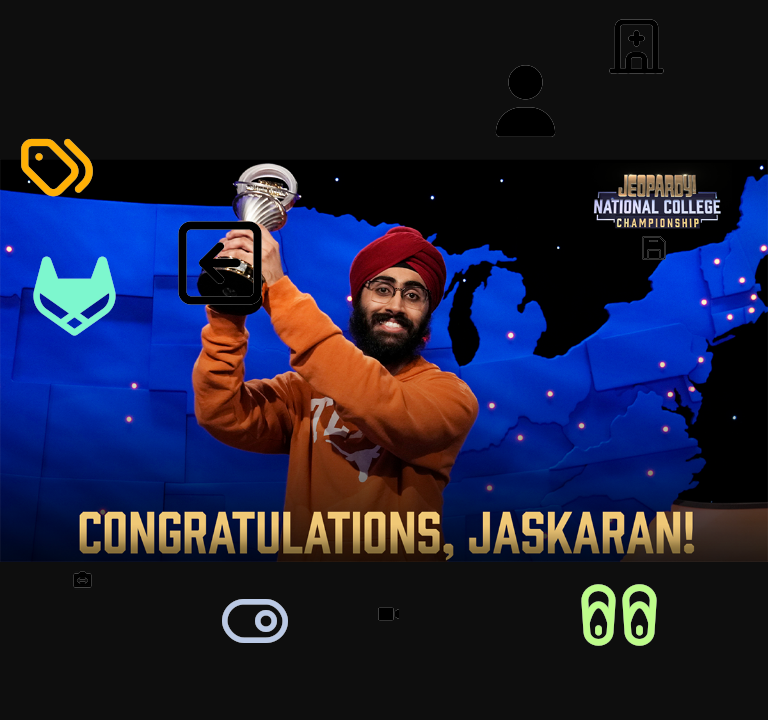 This screenshot has width=768, height=720. Describe the element at coordinates (82, 580) in the screenshot. I see `switch between front and rear camera` at that location.